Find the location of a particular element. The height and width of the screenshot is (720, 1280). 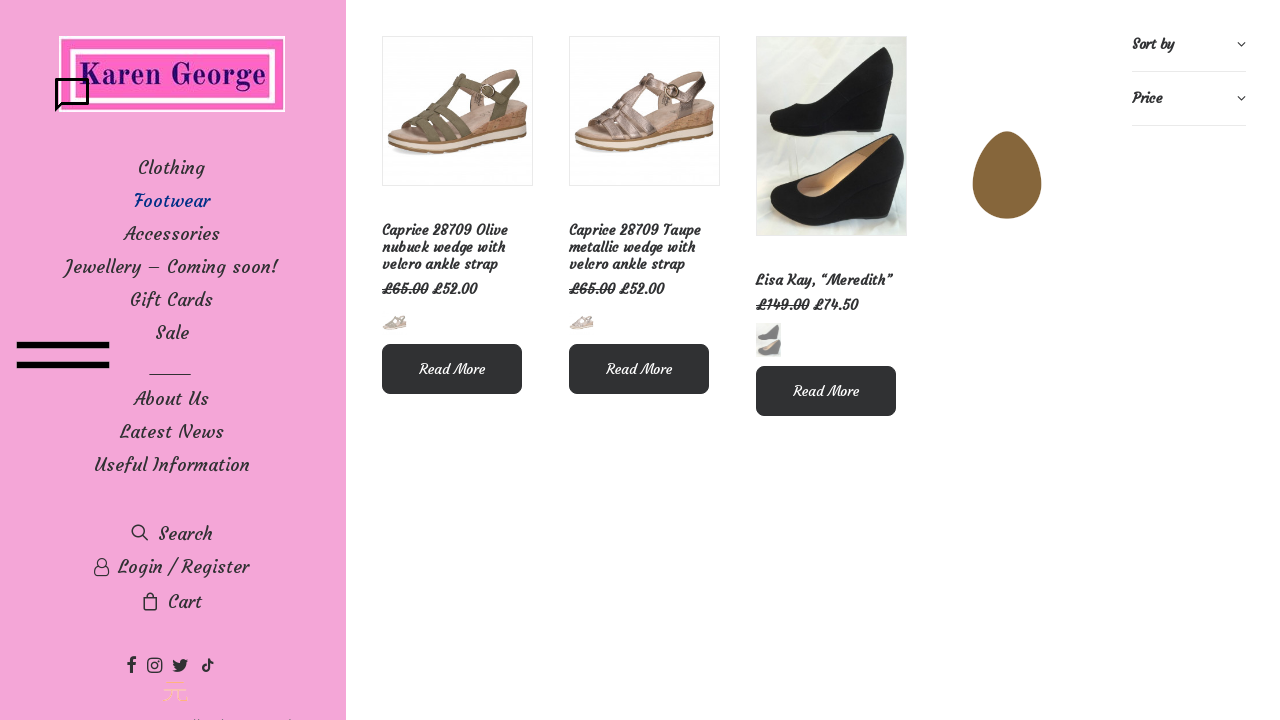

indicates breakfast or food-related content is located at coordinates (1007, 175).